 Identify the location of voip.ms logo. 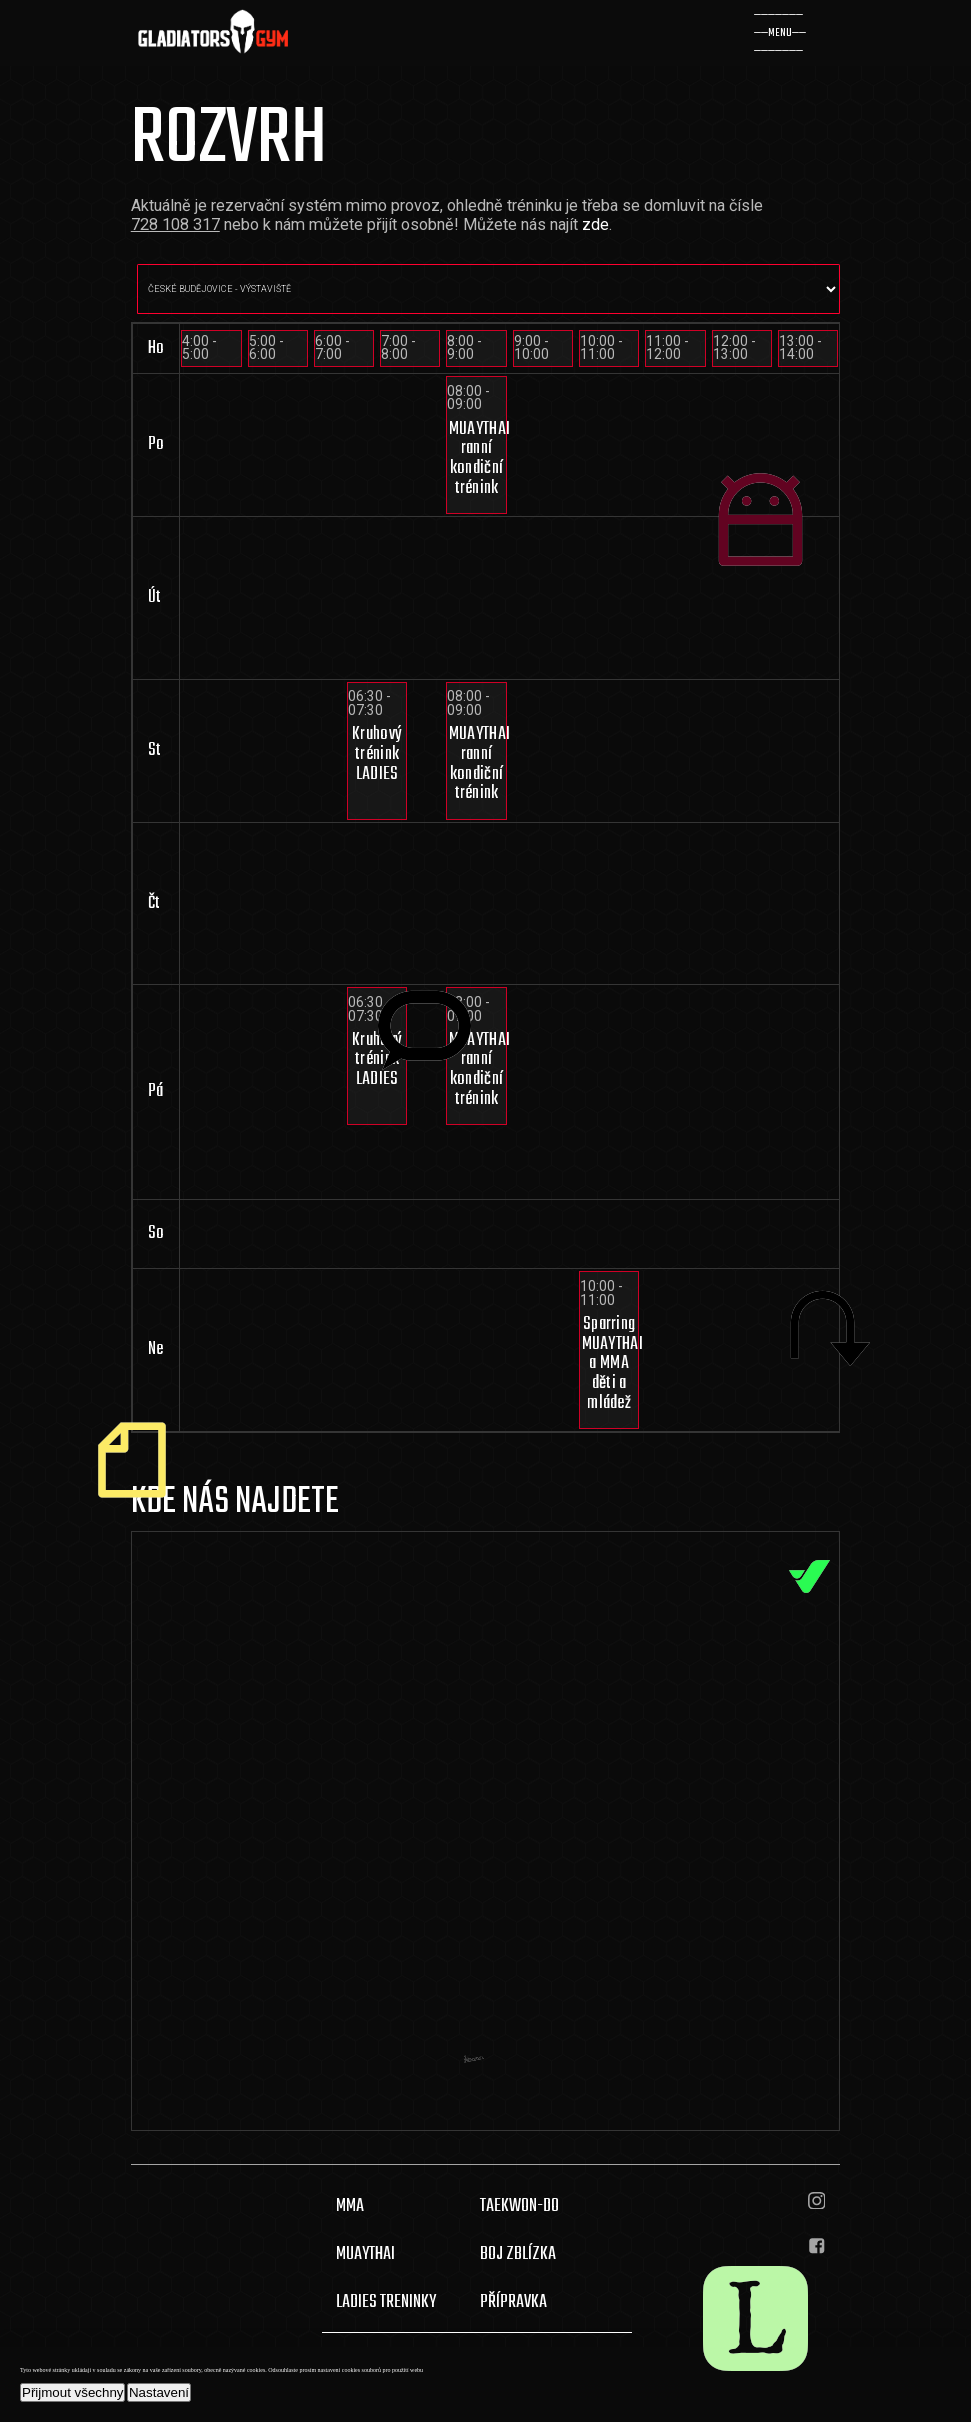
(809, 1576).